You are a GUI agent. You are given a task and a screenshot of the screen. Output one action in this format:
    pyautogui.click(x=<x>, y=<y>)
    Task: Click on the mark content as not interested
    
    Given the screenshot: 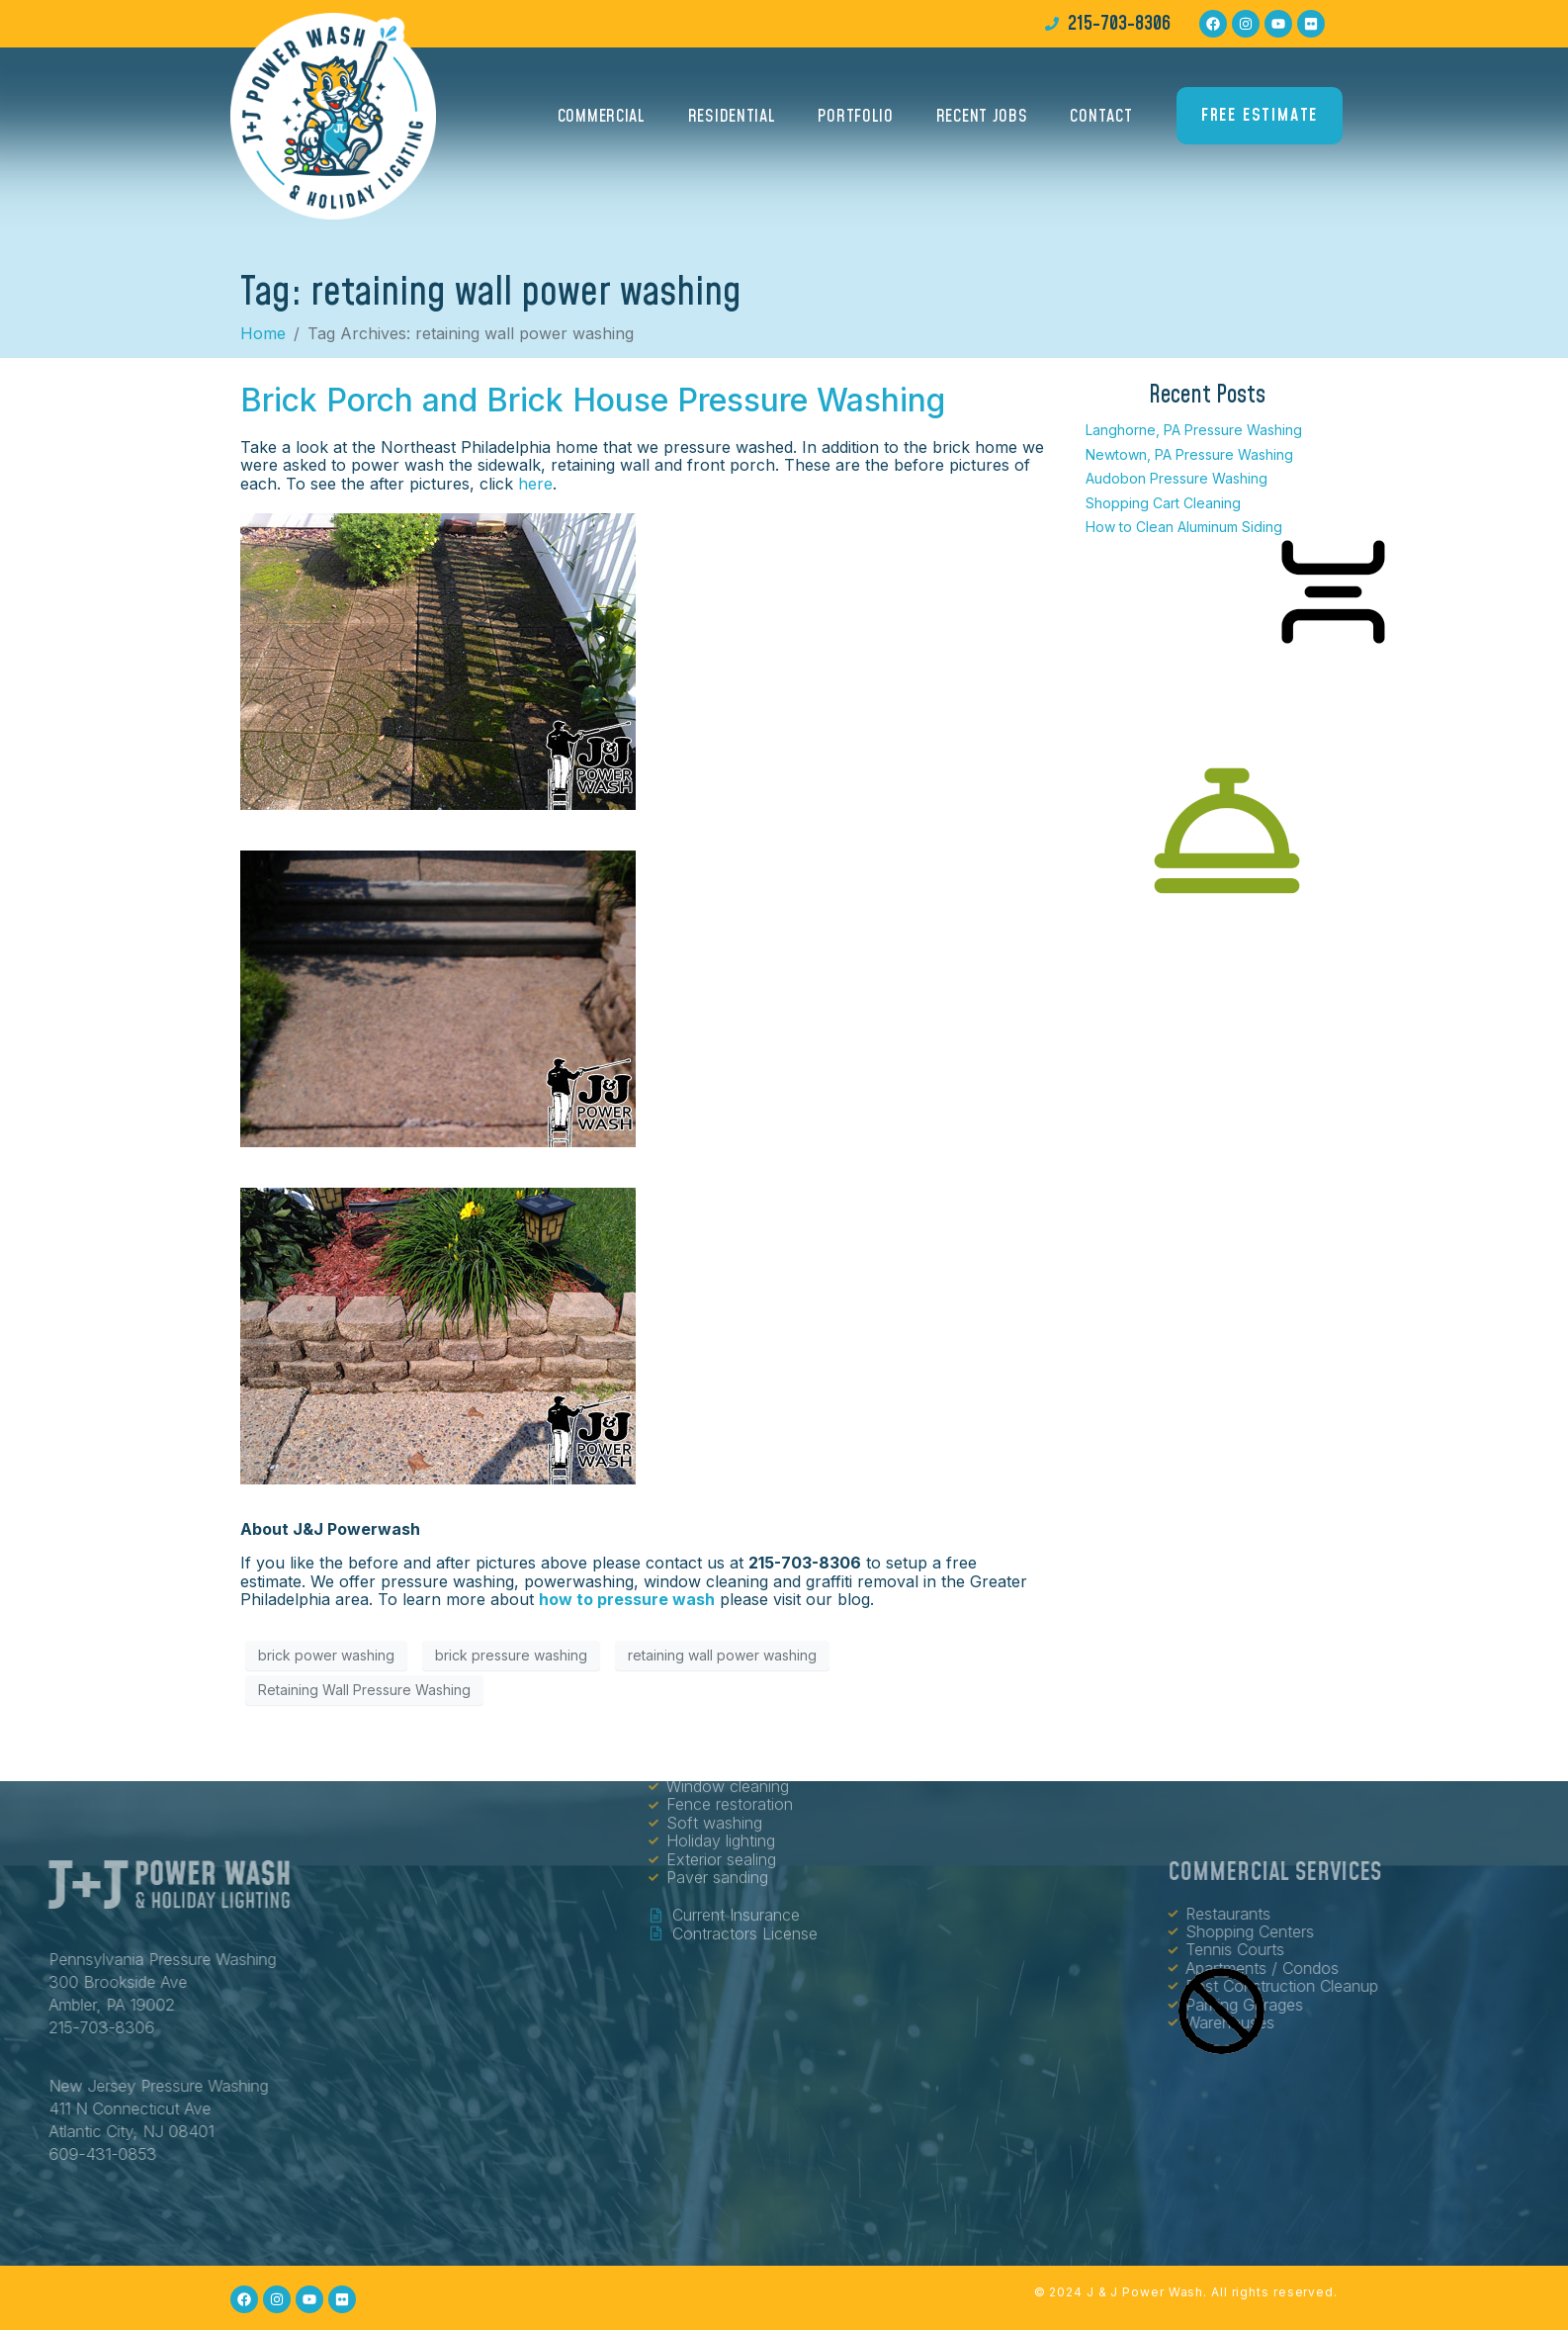 What is the action you would take?
    pyautogui.click(x=1221, y=2011)
    